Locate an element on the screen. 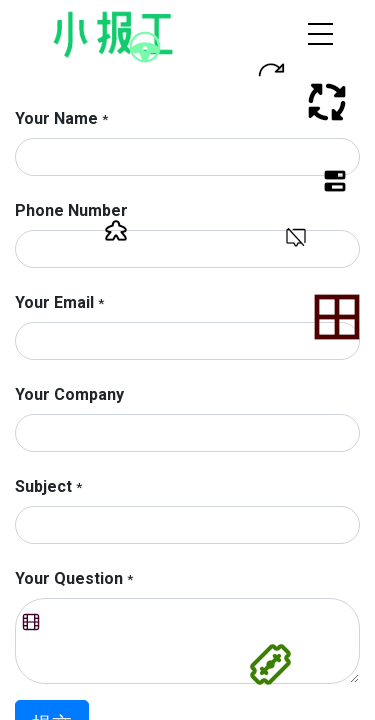 This screenshot has height=720, width=375. mute or disable chat notifications is located at coordinates (296, 237).